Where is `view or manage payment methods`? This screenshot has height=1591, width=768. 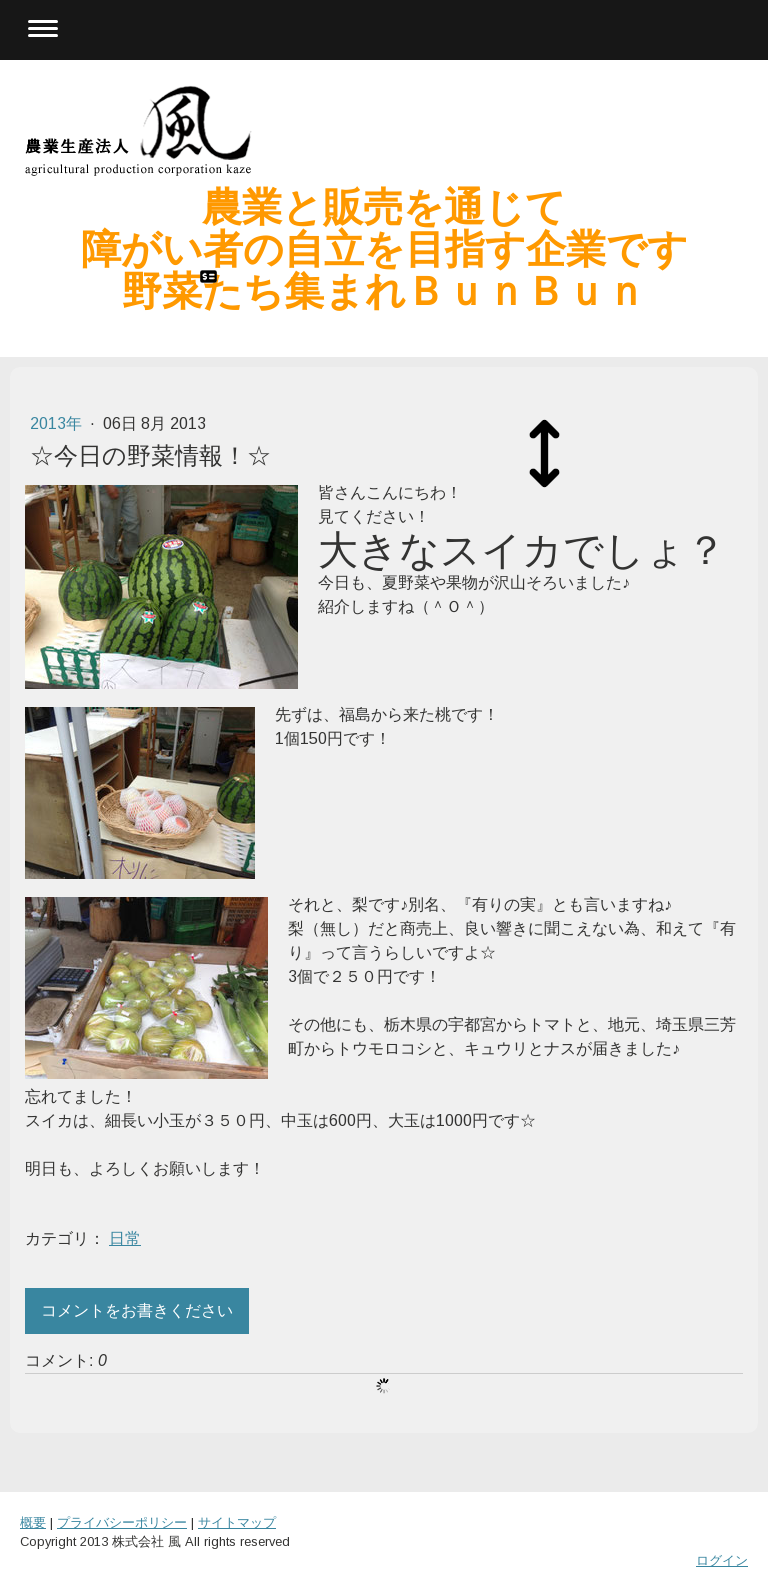
view or manage payment methods is located at coordinates (208, 276).